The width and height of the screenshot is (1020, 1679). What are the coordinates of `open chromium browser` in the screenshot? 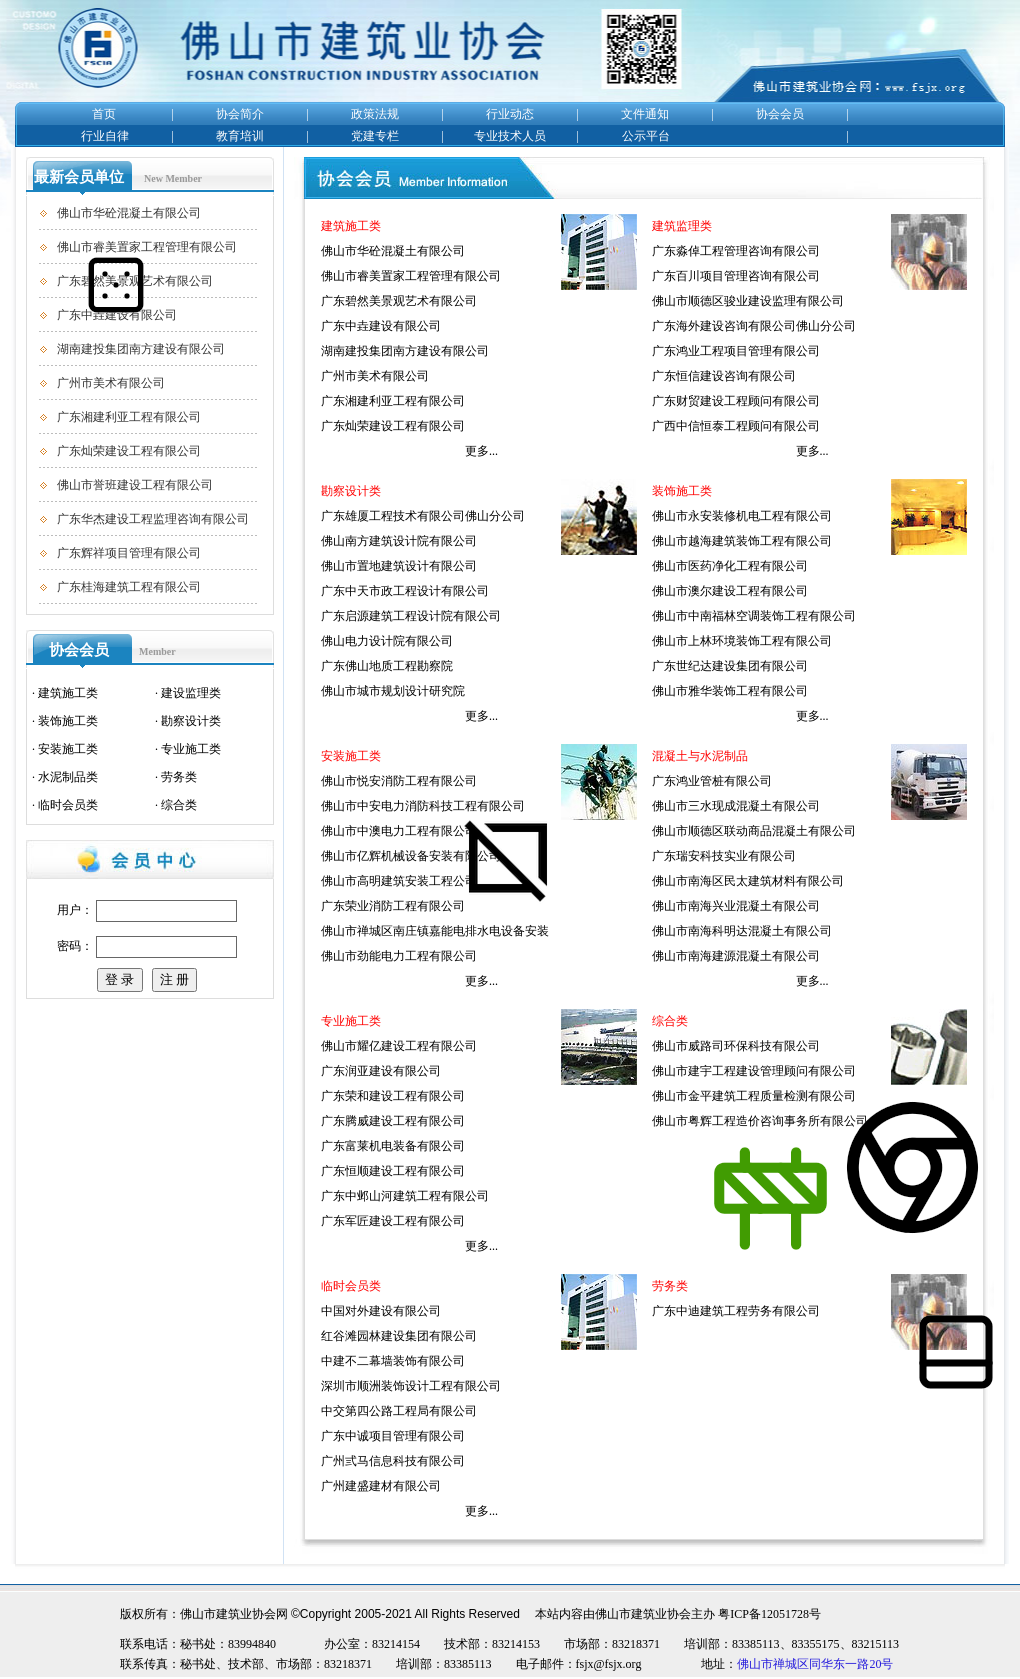 It's located at (912, 1167).